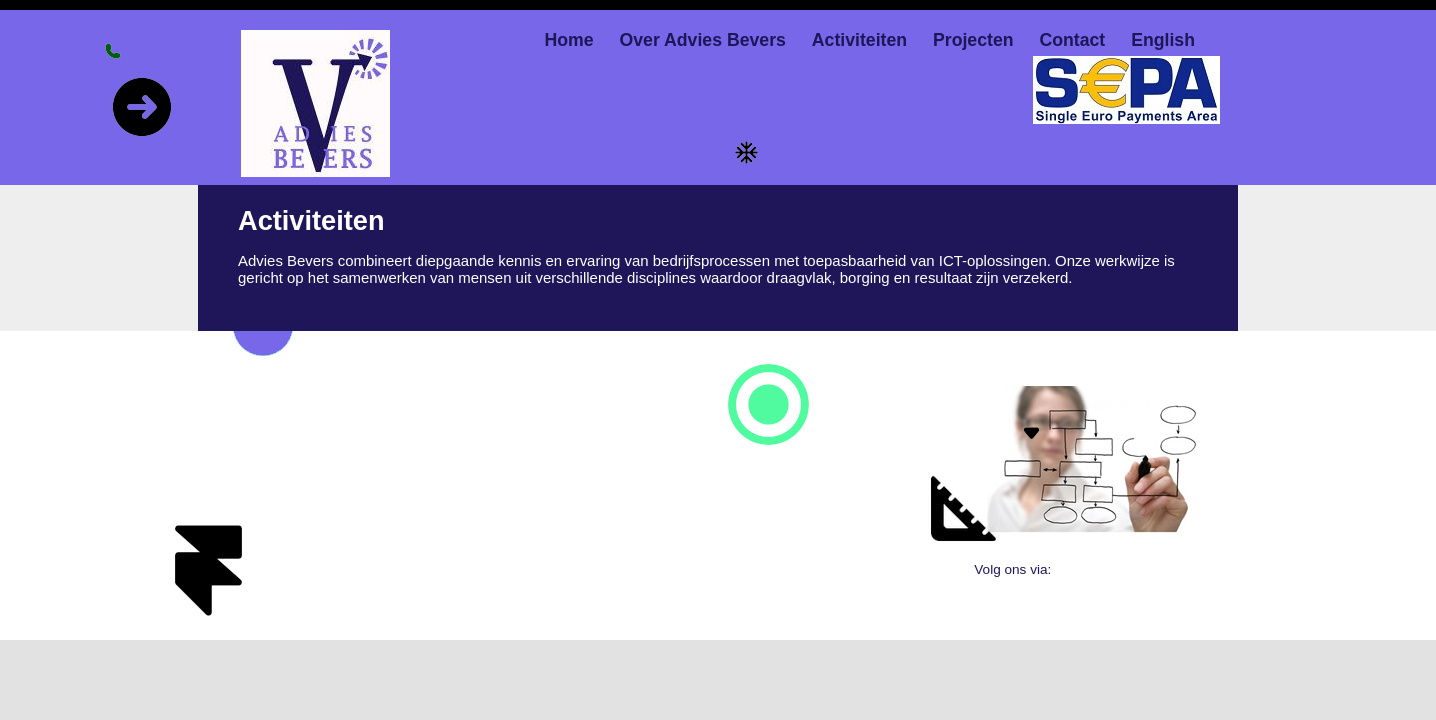  I want to click on measure area or square footage, so click(965, 507).